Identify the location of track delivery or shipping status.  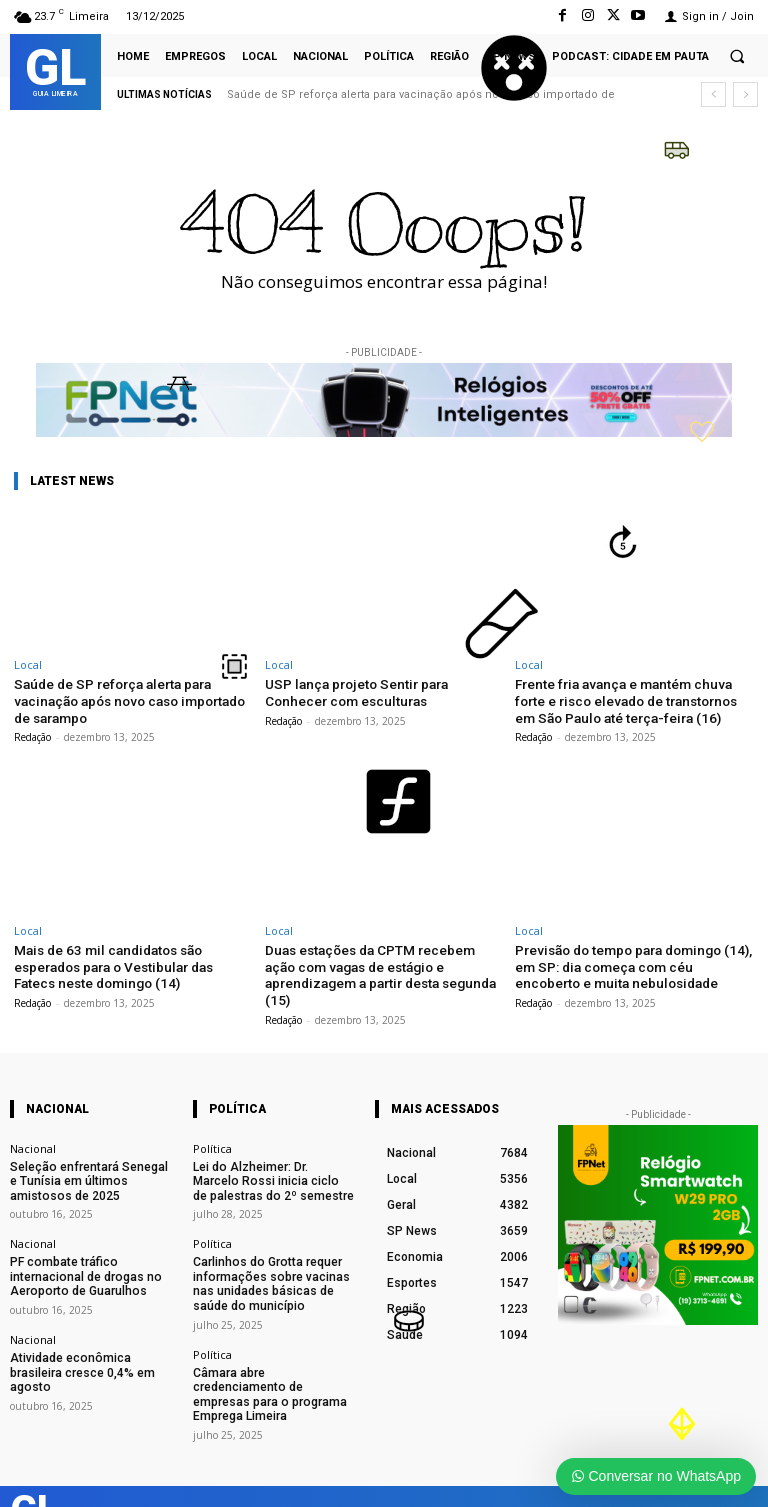
(676, 150).